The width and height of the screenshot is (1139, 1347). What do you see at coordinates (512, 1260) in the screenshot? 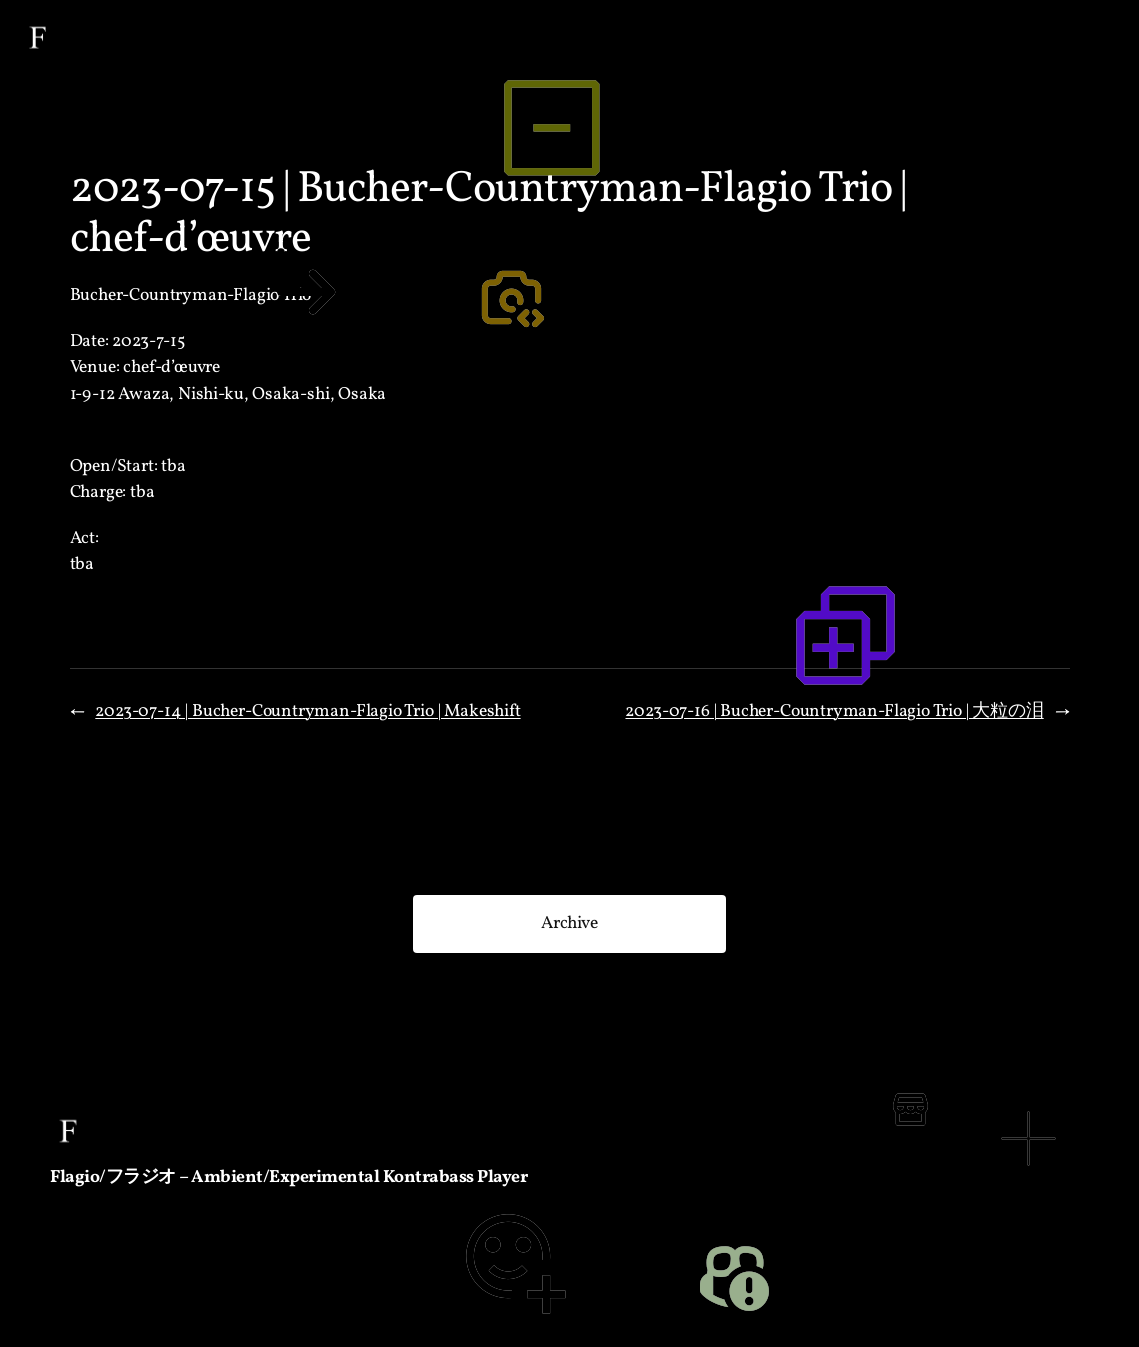
I see `add a reaction to a message` at bounding box center [512, 1260].